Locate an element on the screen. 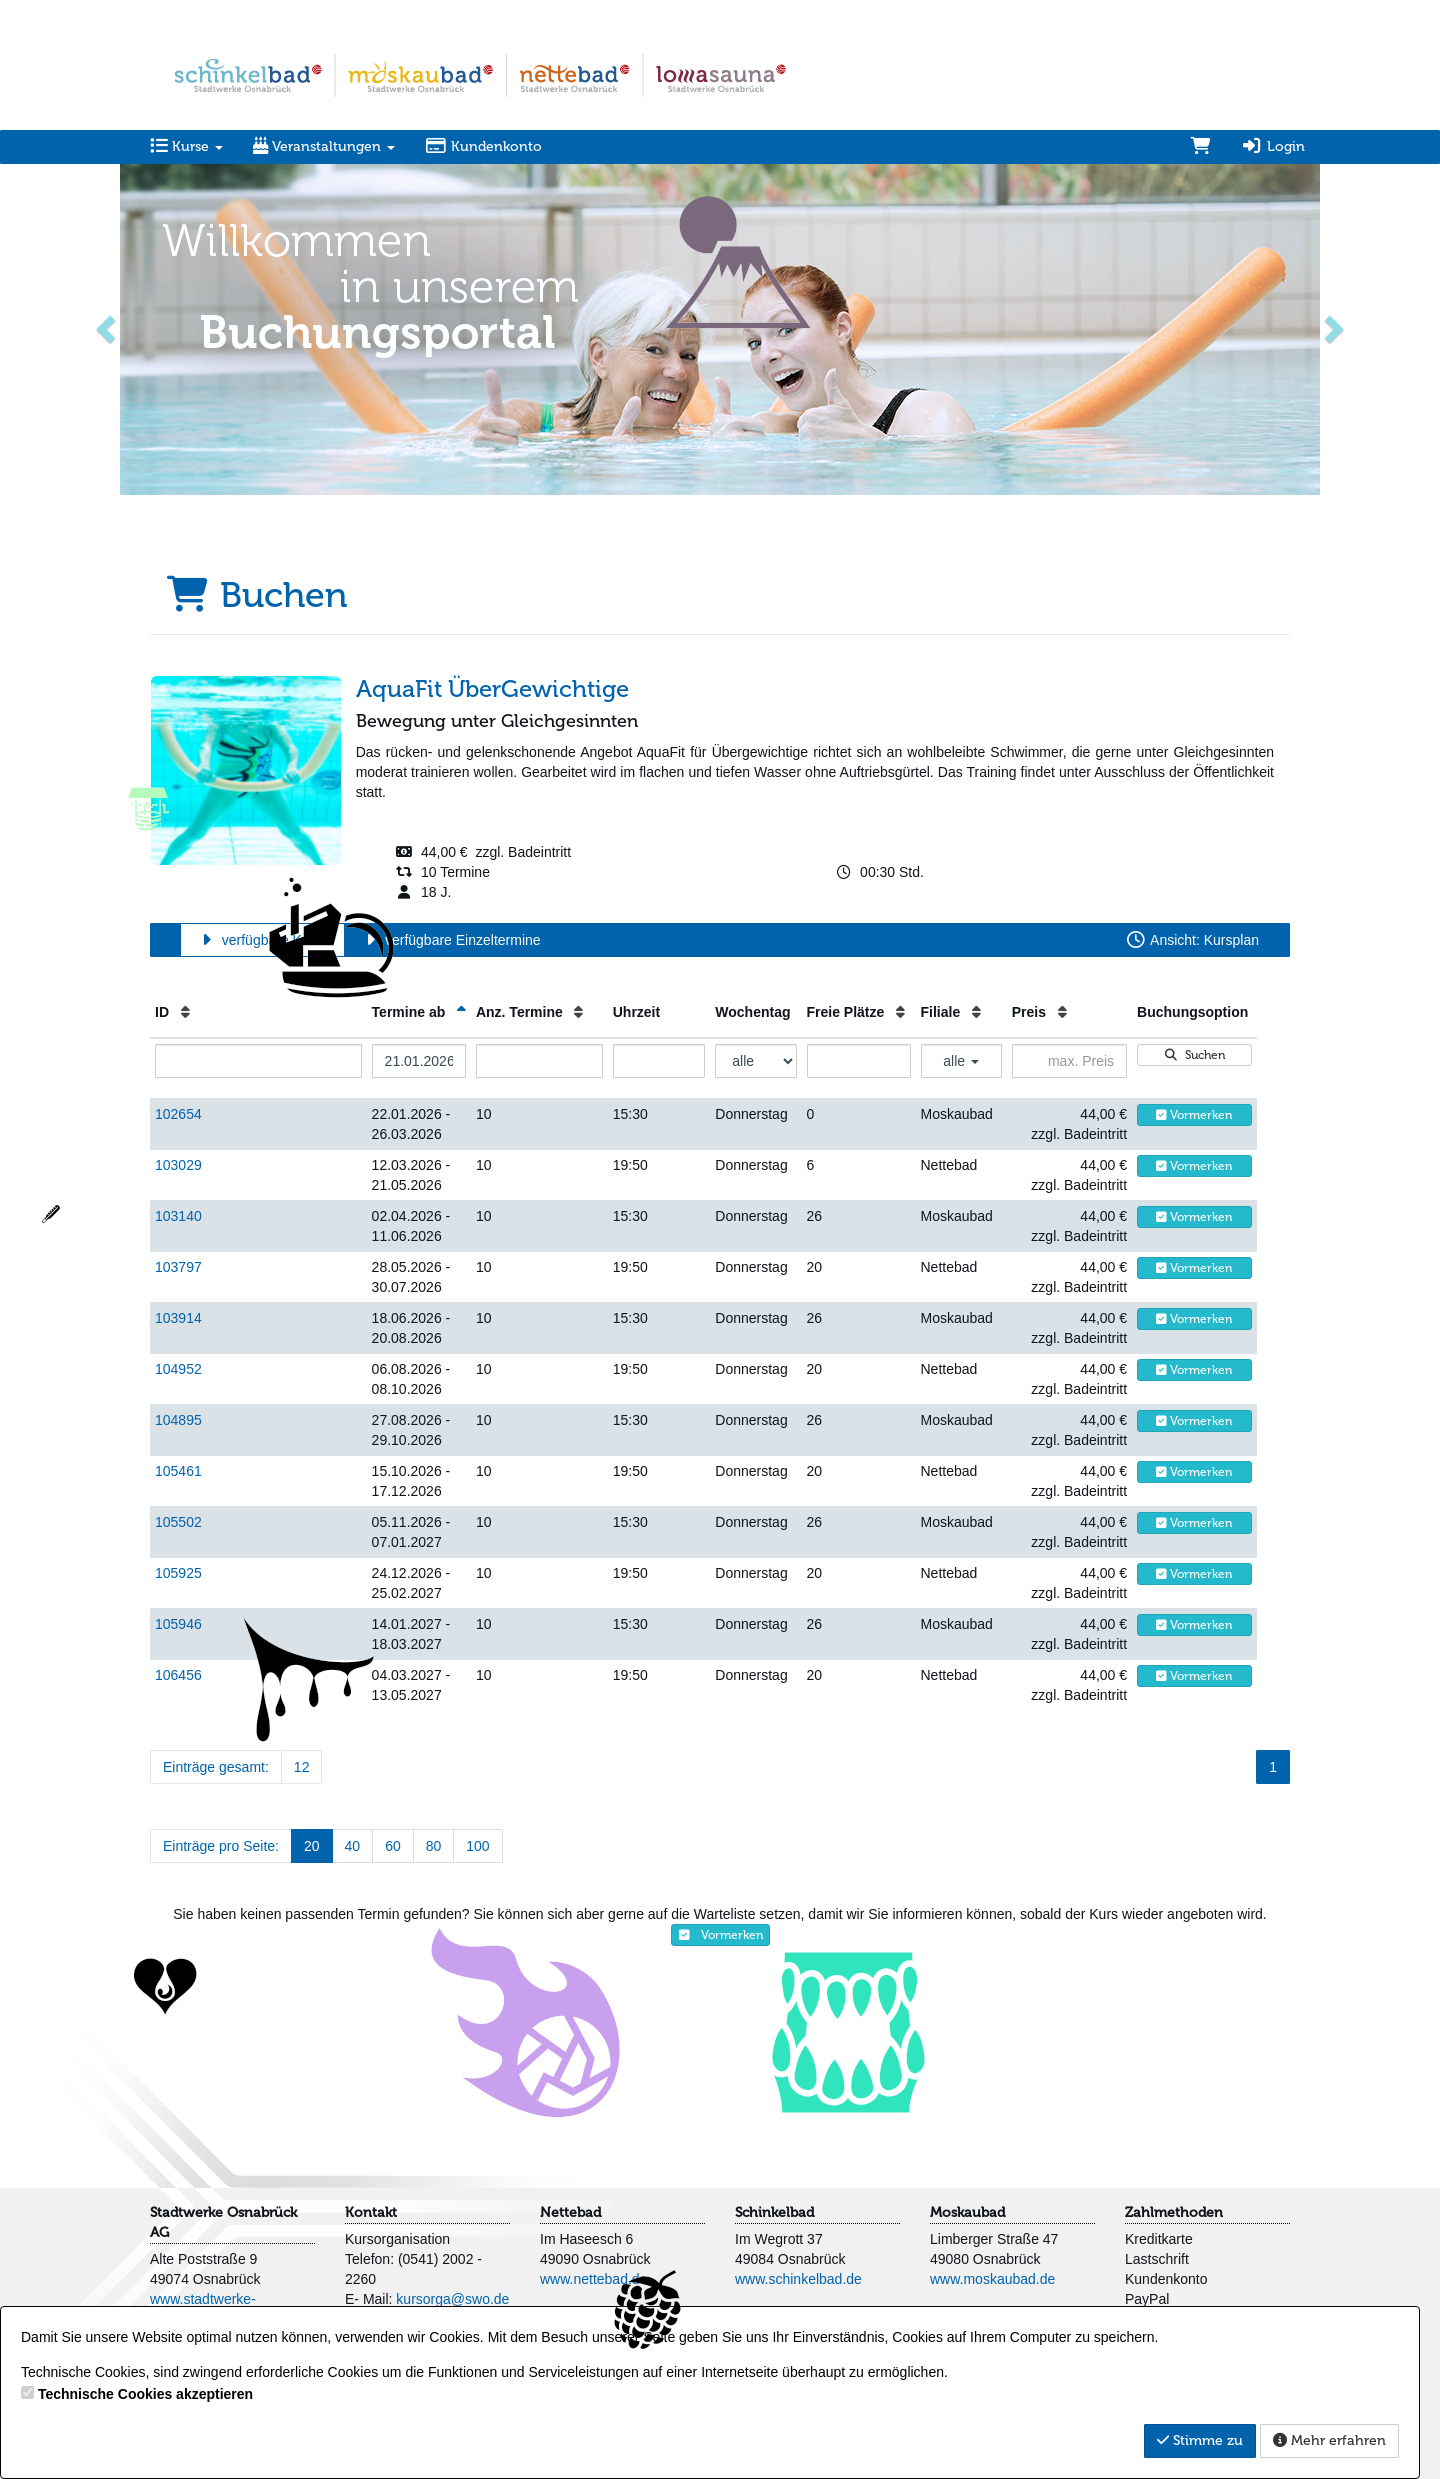  view dental health or teeth status is located at coordinates (848, 2032).